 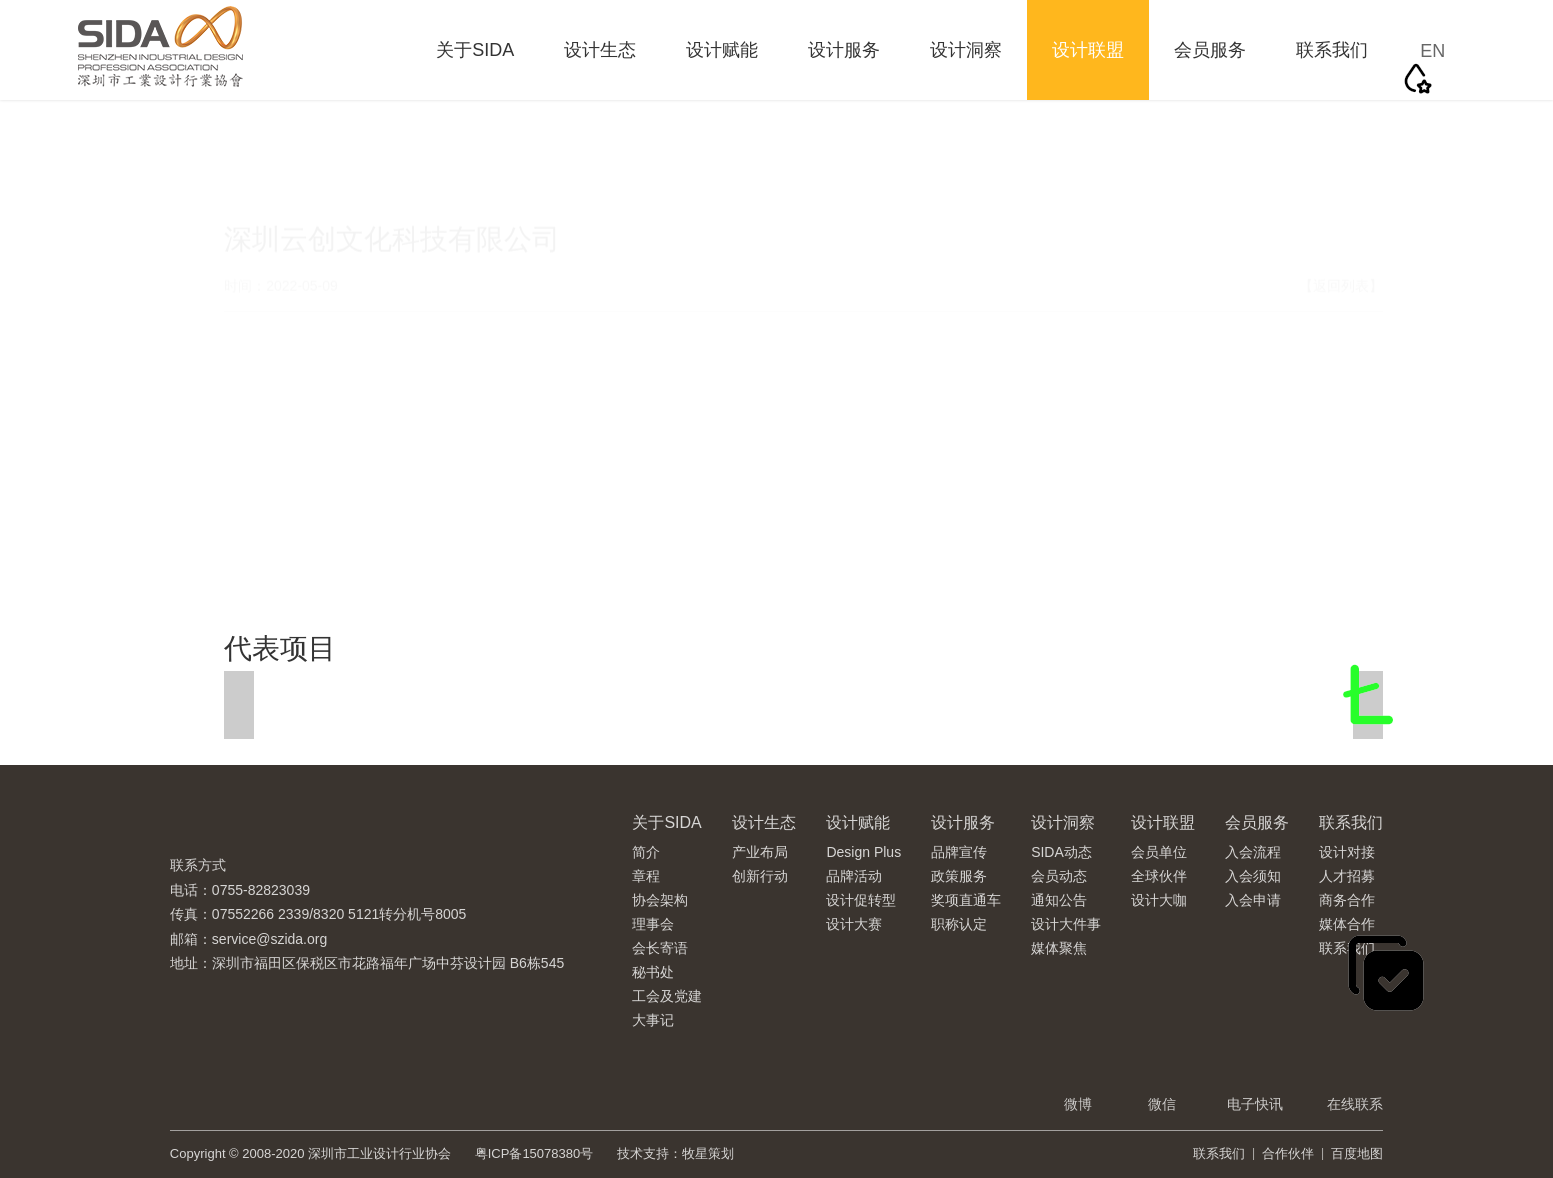 What do you see at coordinates (1386, 973) in the screenshot?
I see `content copied to clipboard successfully` at bounding box center [1386, 973].